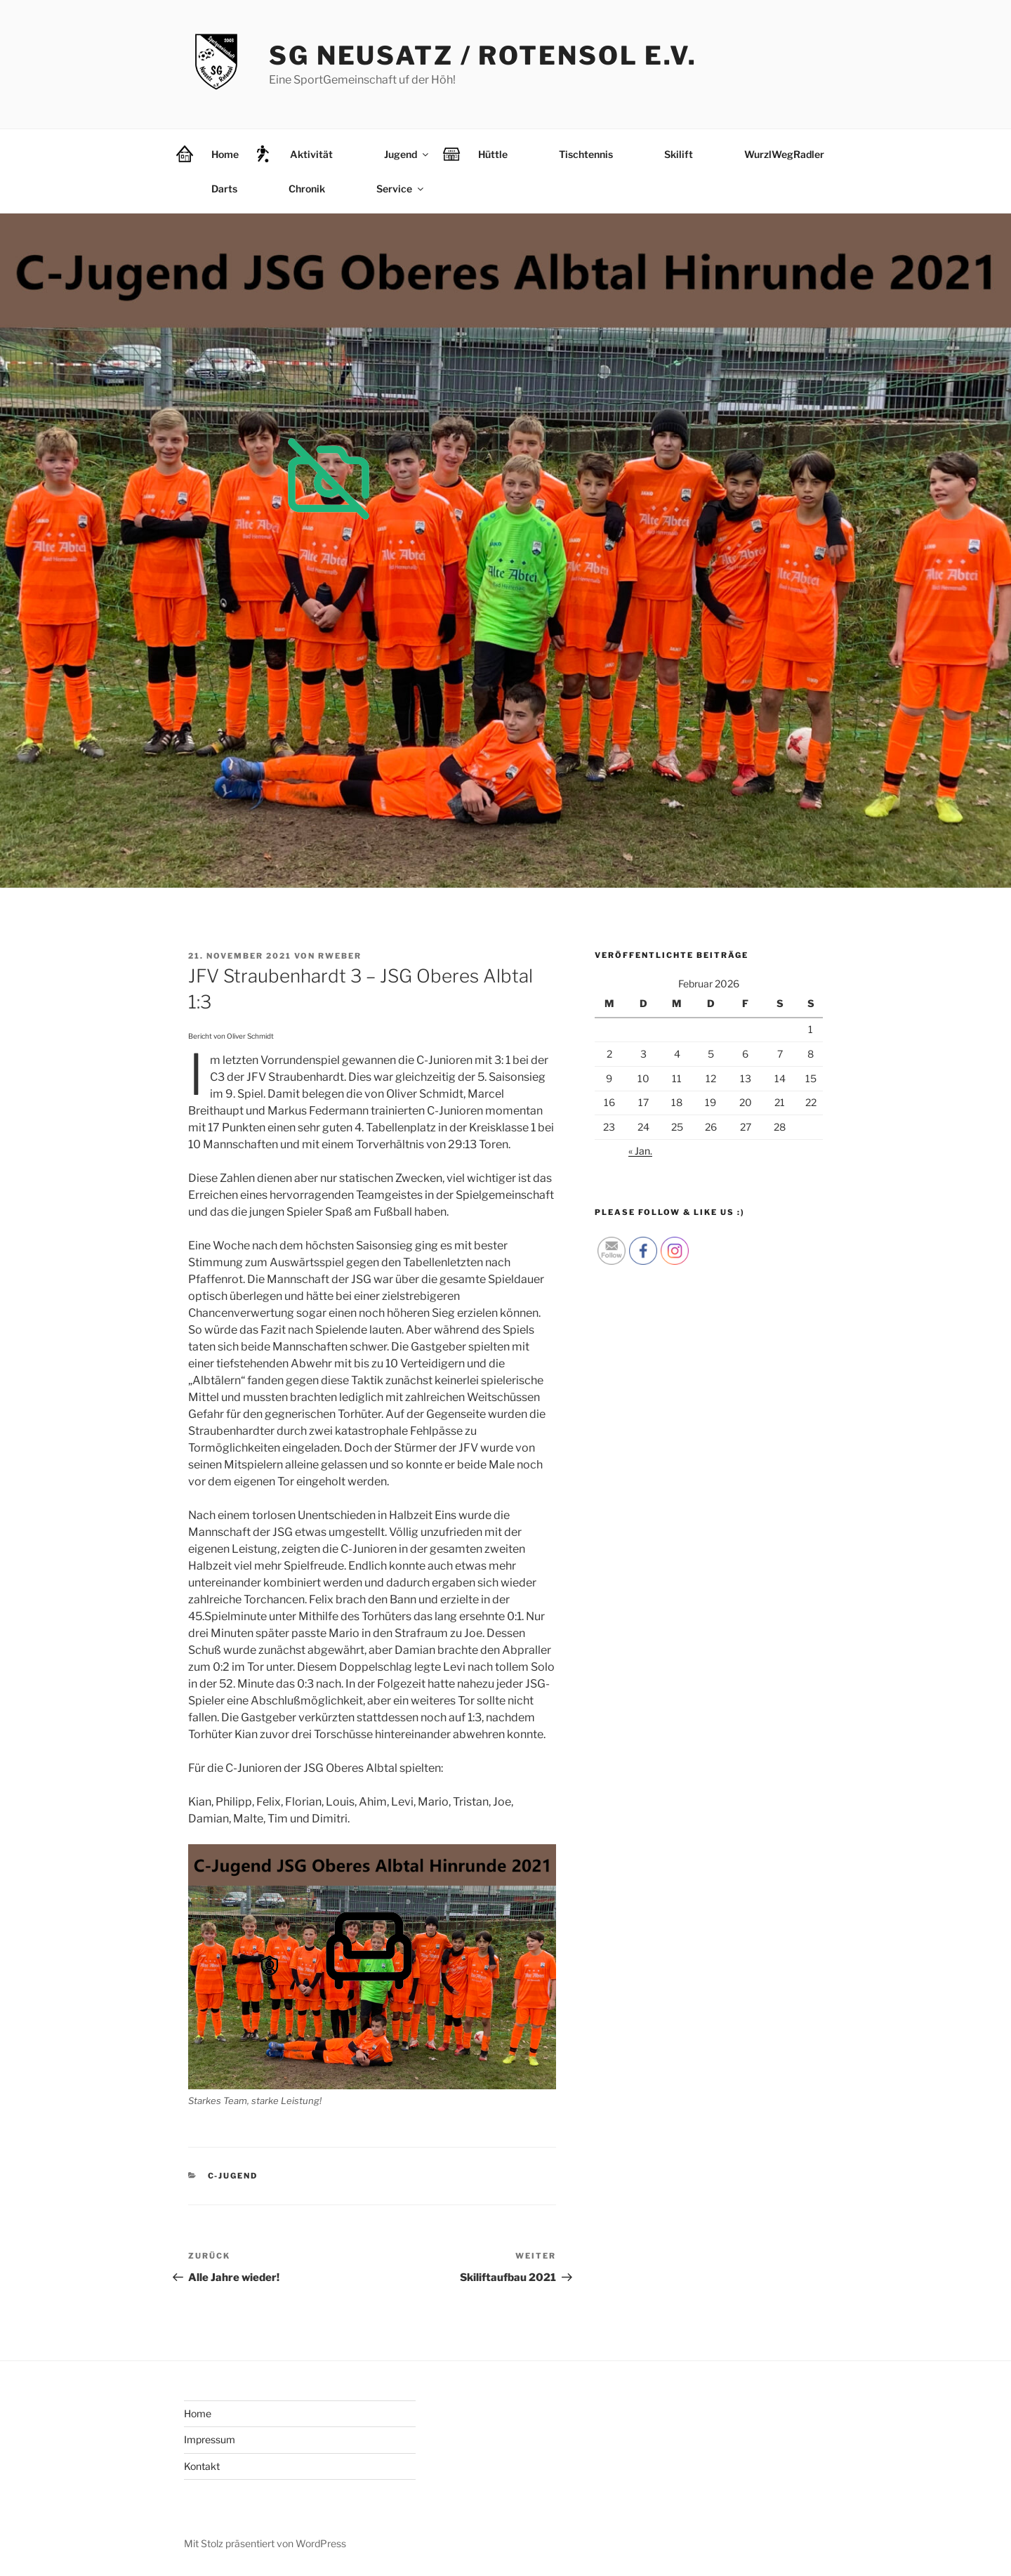  I want to click on browse furniture or home decor items, so click(369, 1950).